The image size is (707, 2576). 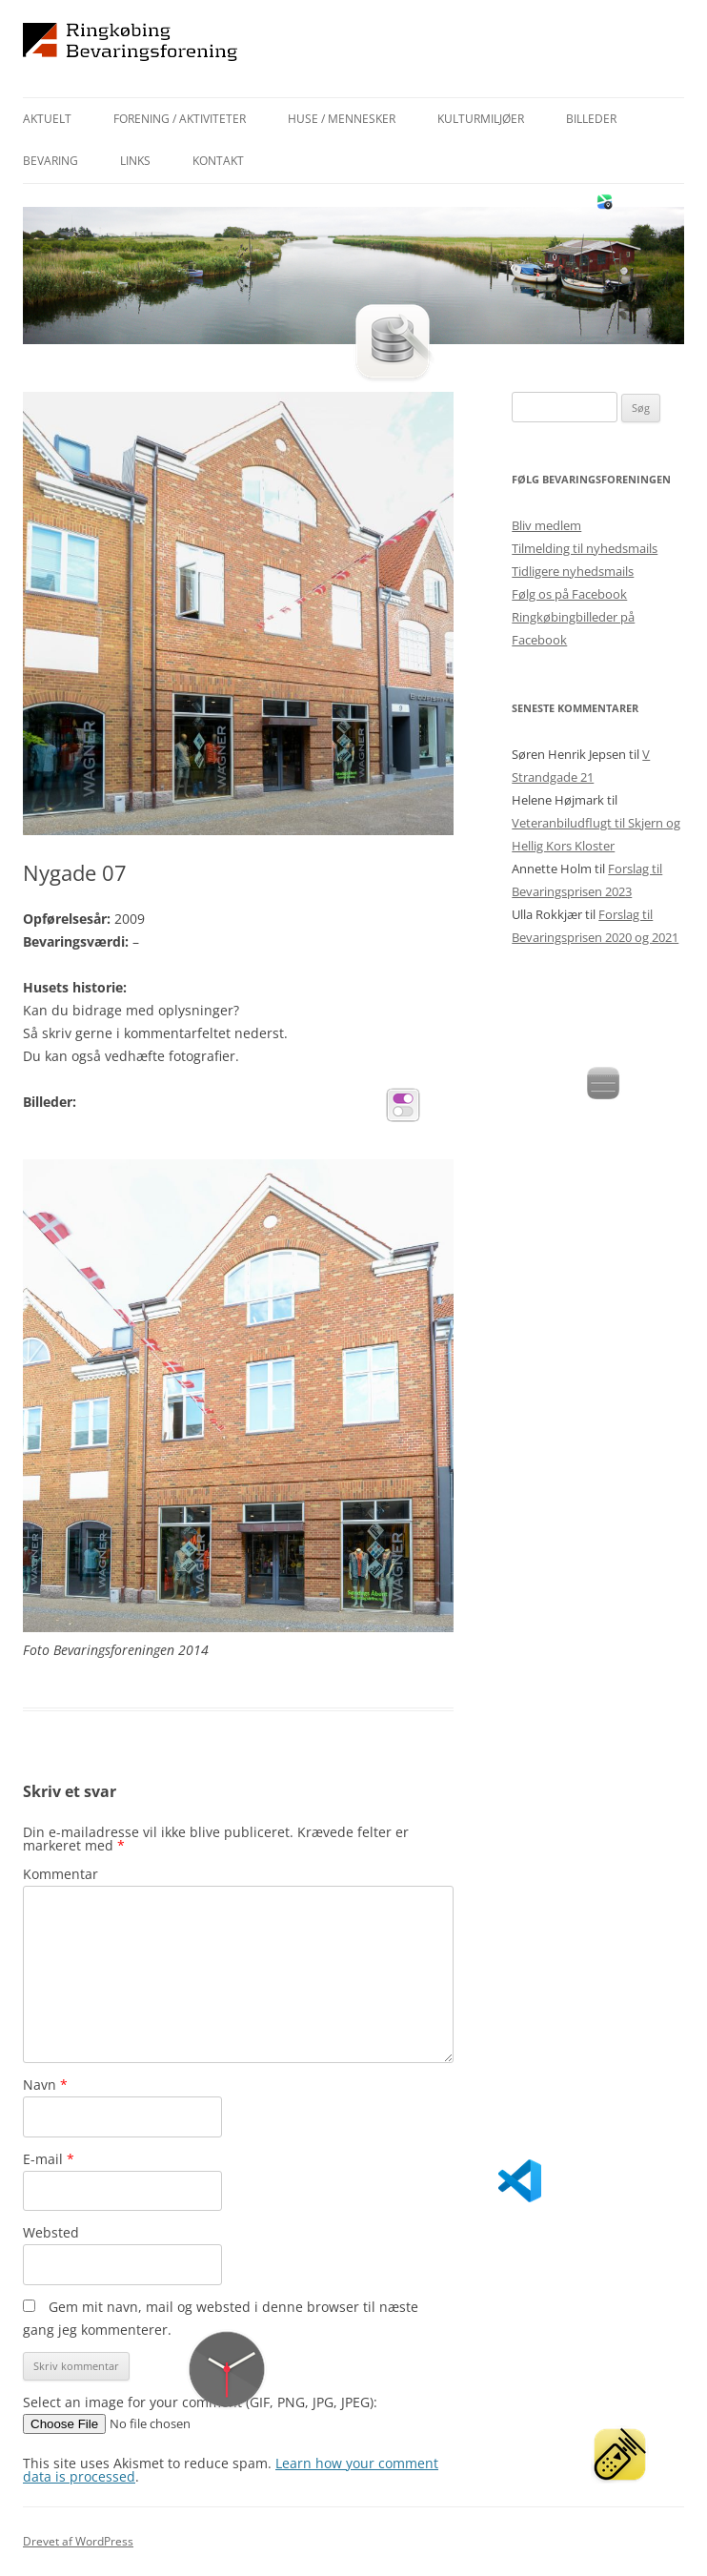 What do you see at coordinates (519, 2180) in the screenshot?
I see `open visual studio code application` at bounding box center [519, 2180].